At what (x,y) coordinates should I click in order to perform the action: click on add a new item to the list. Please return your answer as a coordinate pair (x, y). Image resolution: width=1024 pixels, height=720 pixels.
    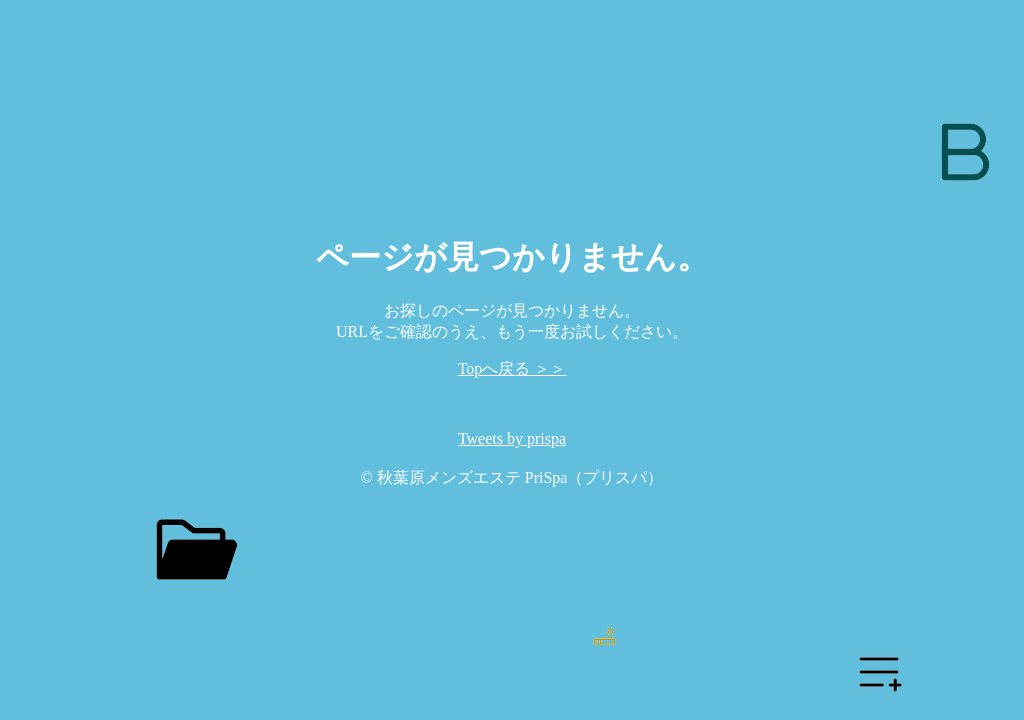
    Looking at the image, I should click on (879, 672).